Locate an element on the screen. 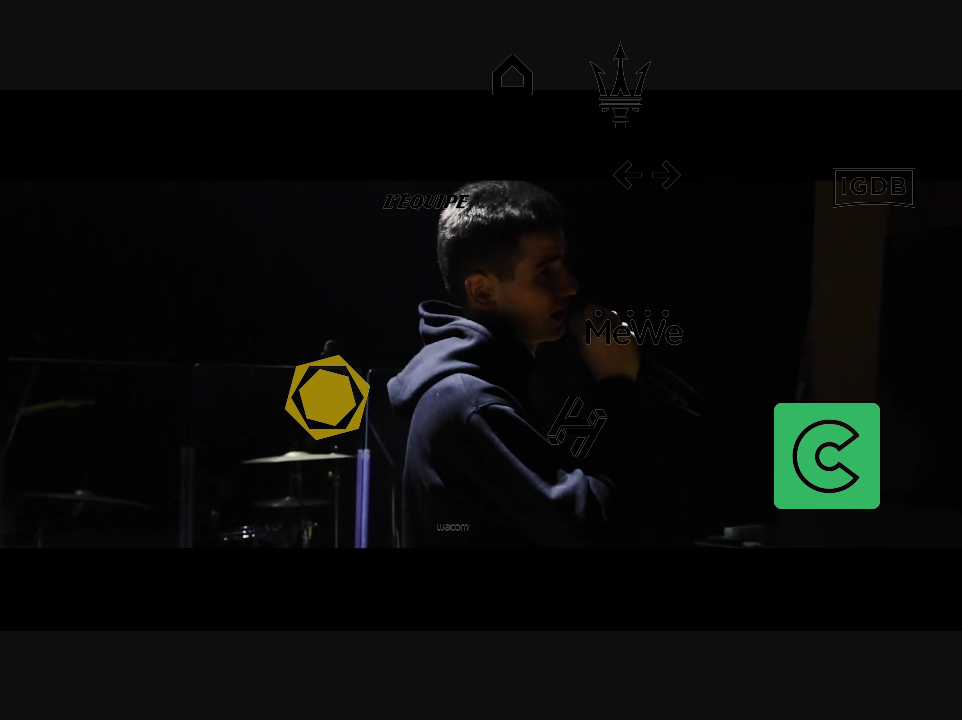 This screenshot has height=720, width=962. handshake protocol logo is located at coordinates (577, 427).